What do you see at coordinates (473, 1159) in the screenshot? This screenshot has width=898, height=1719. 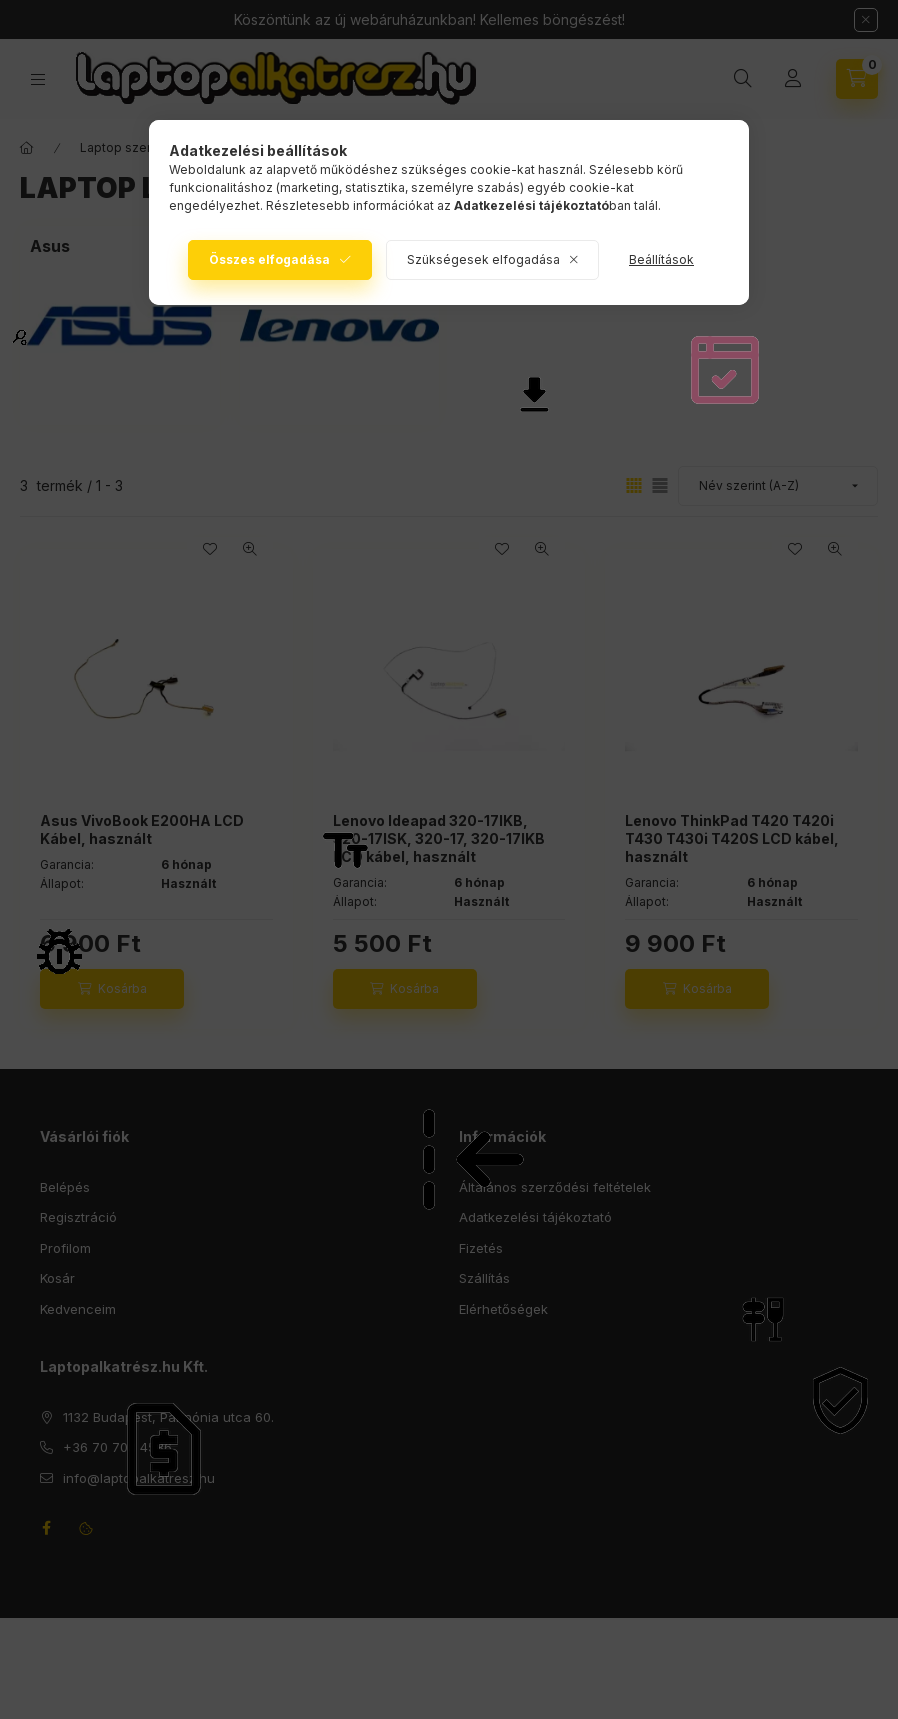 I see `collapse panel to the left` at bounding box center [473, 1159].